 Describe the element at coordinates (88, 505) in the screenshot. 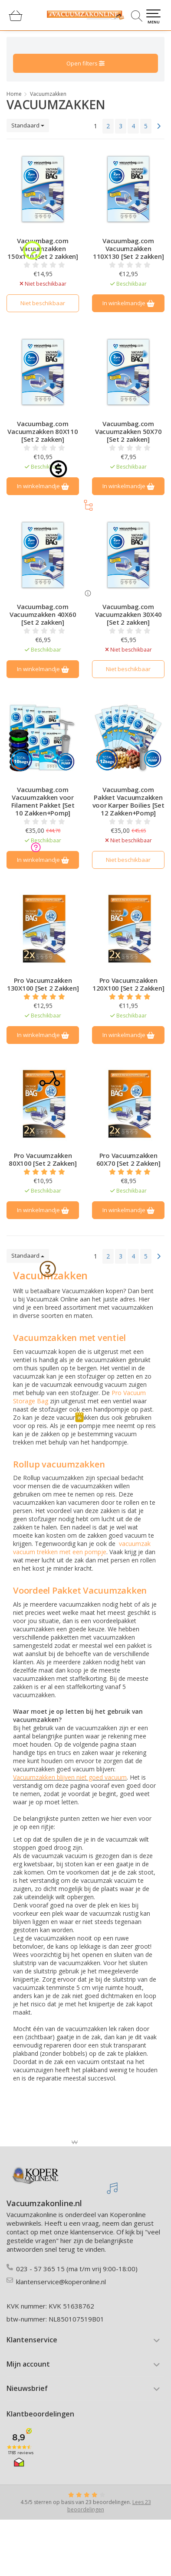

I see `view hierarchical tree structure` at that location.